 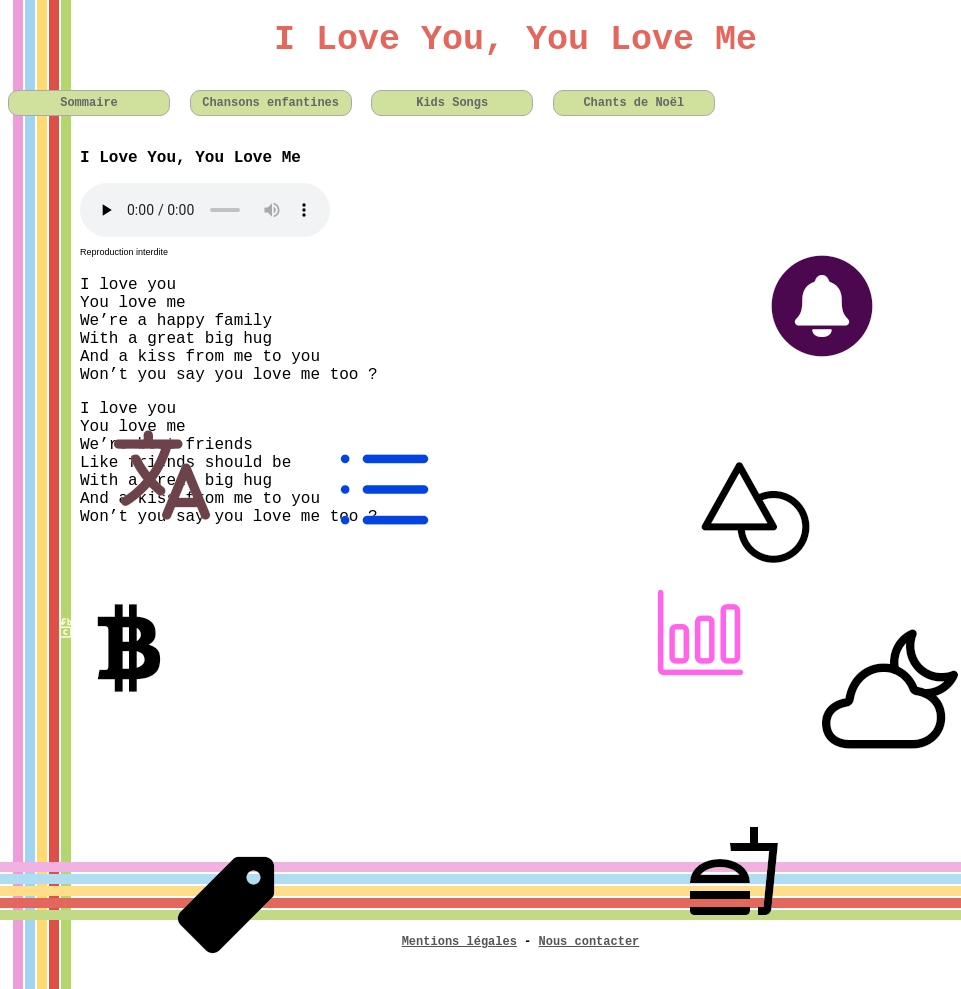 What do you see at coordinates (384, 489) in the screenshot?
I see `view items in list format` at bounding box center [384, 489].